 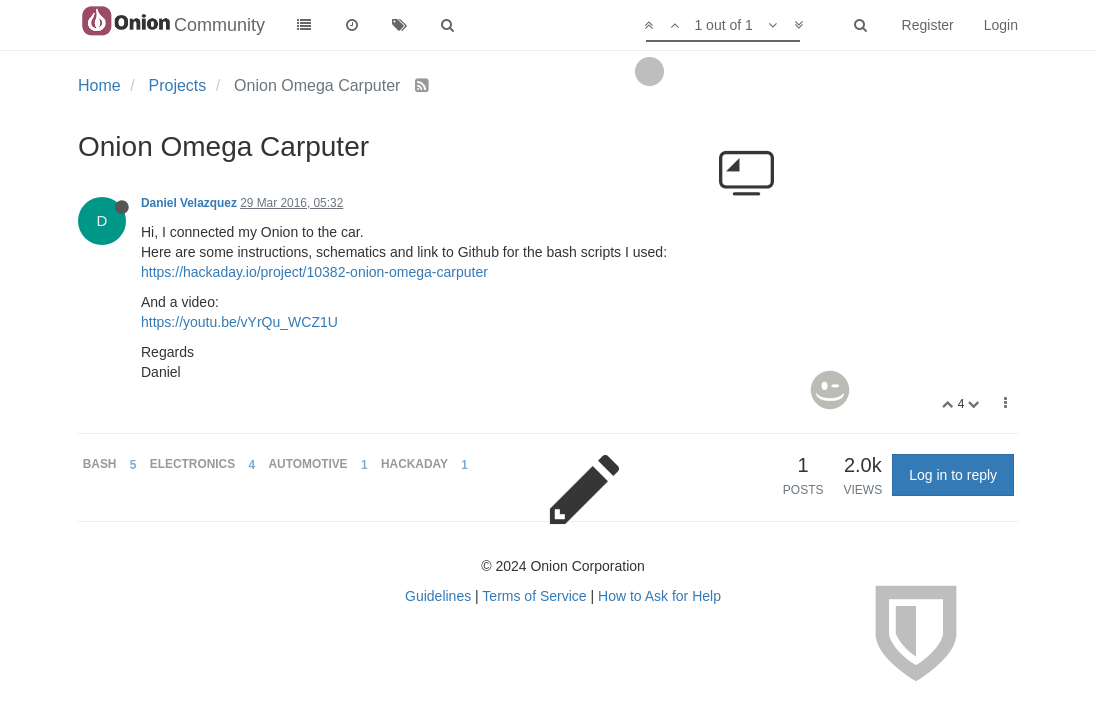 What do you see at coordinates (916, 633) in the screenshot?
I see `indicates medium security level` at bounding box center [916, 633].